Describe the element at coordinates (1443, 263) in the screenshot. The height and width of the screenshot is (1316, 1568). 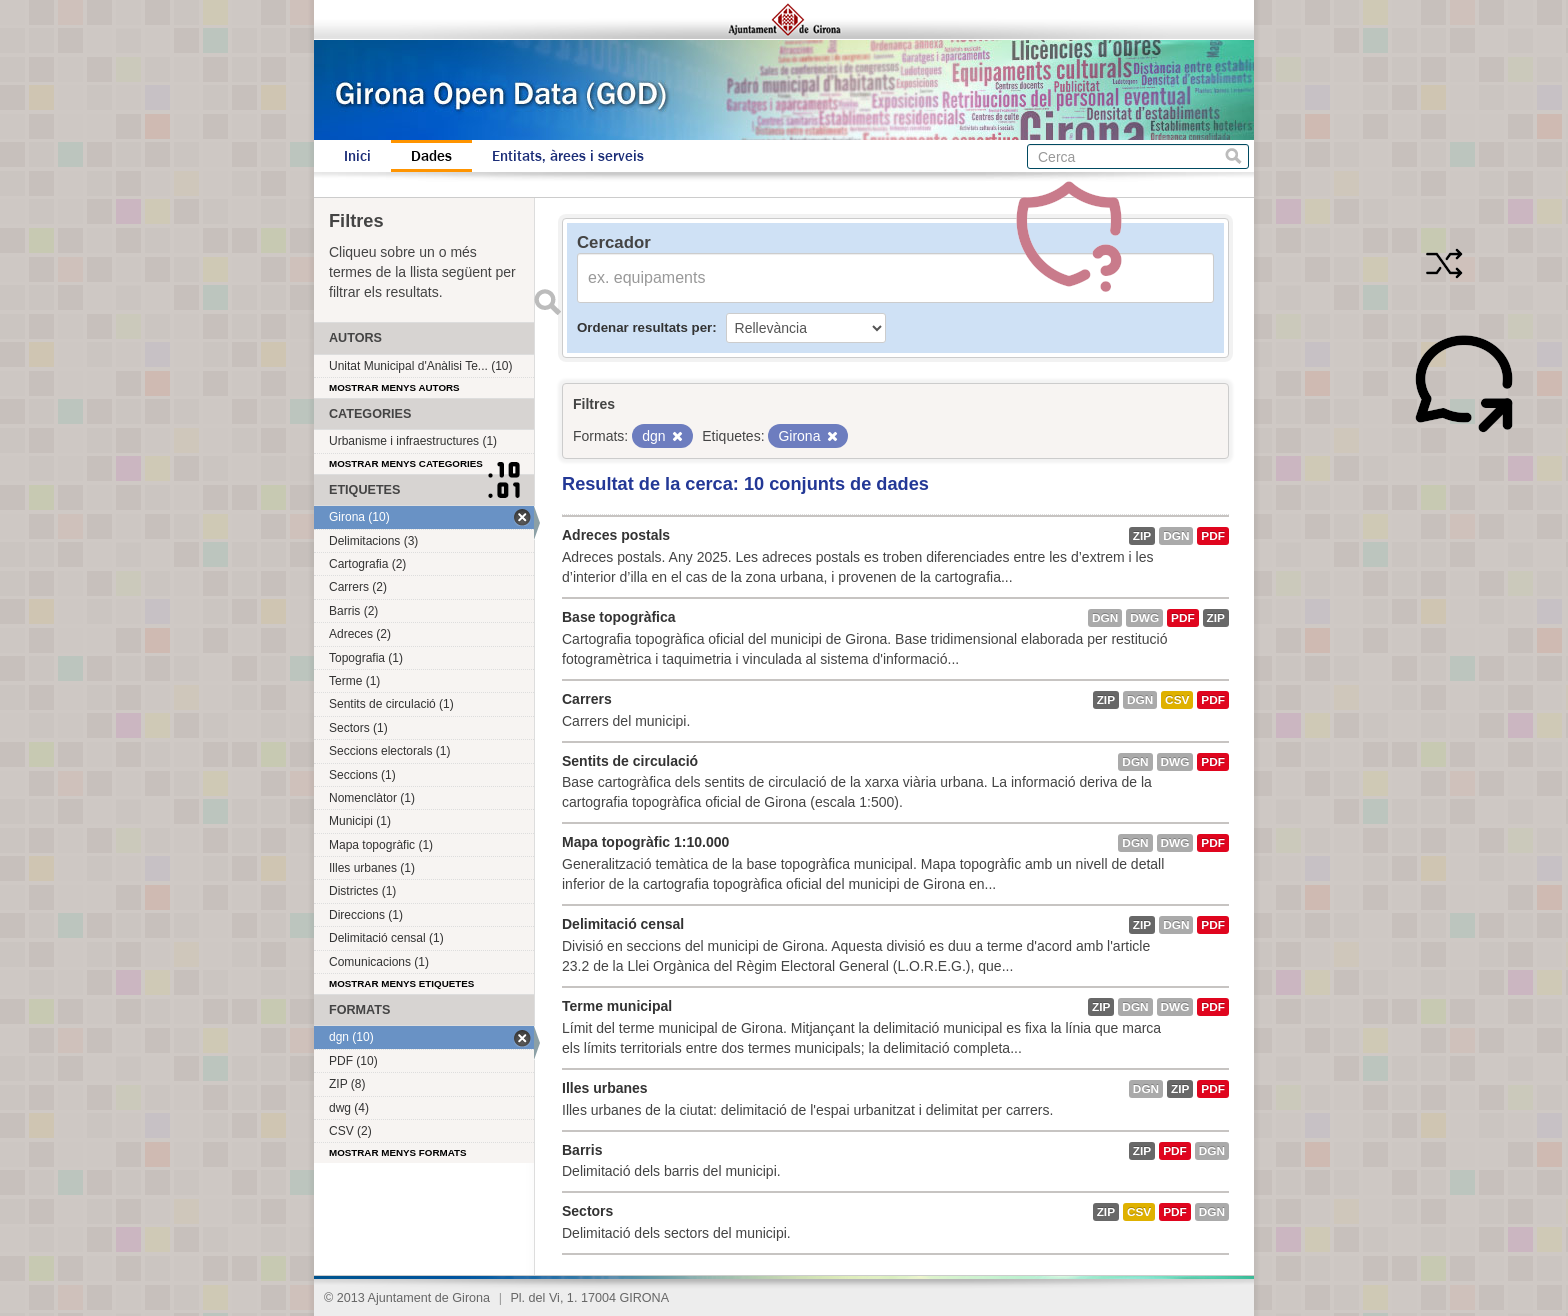
I see `shuffle or randomize playback order` at that location.